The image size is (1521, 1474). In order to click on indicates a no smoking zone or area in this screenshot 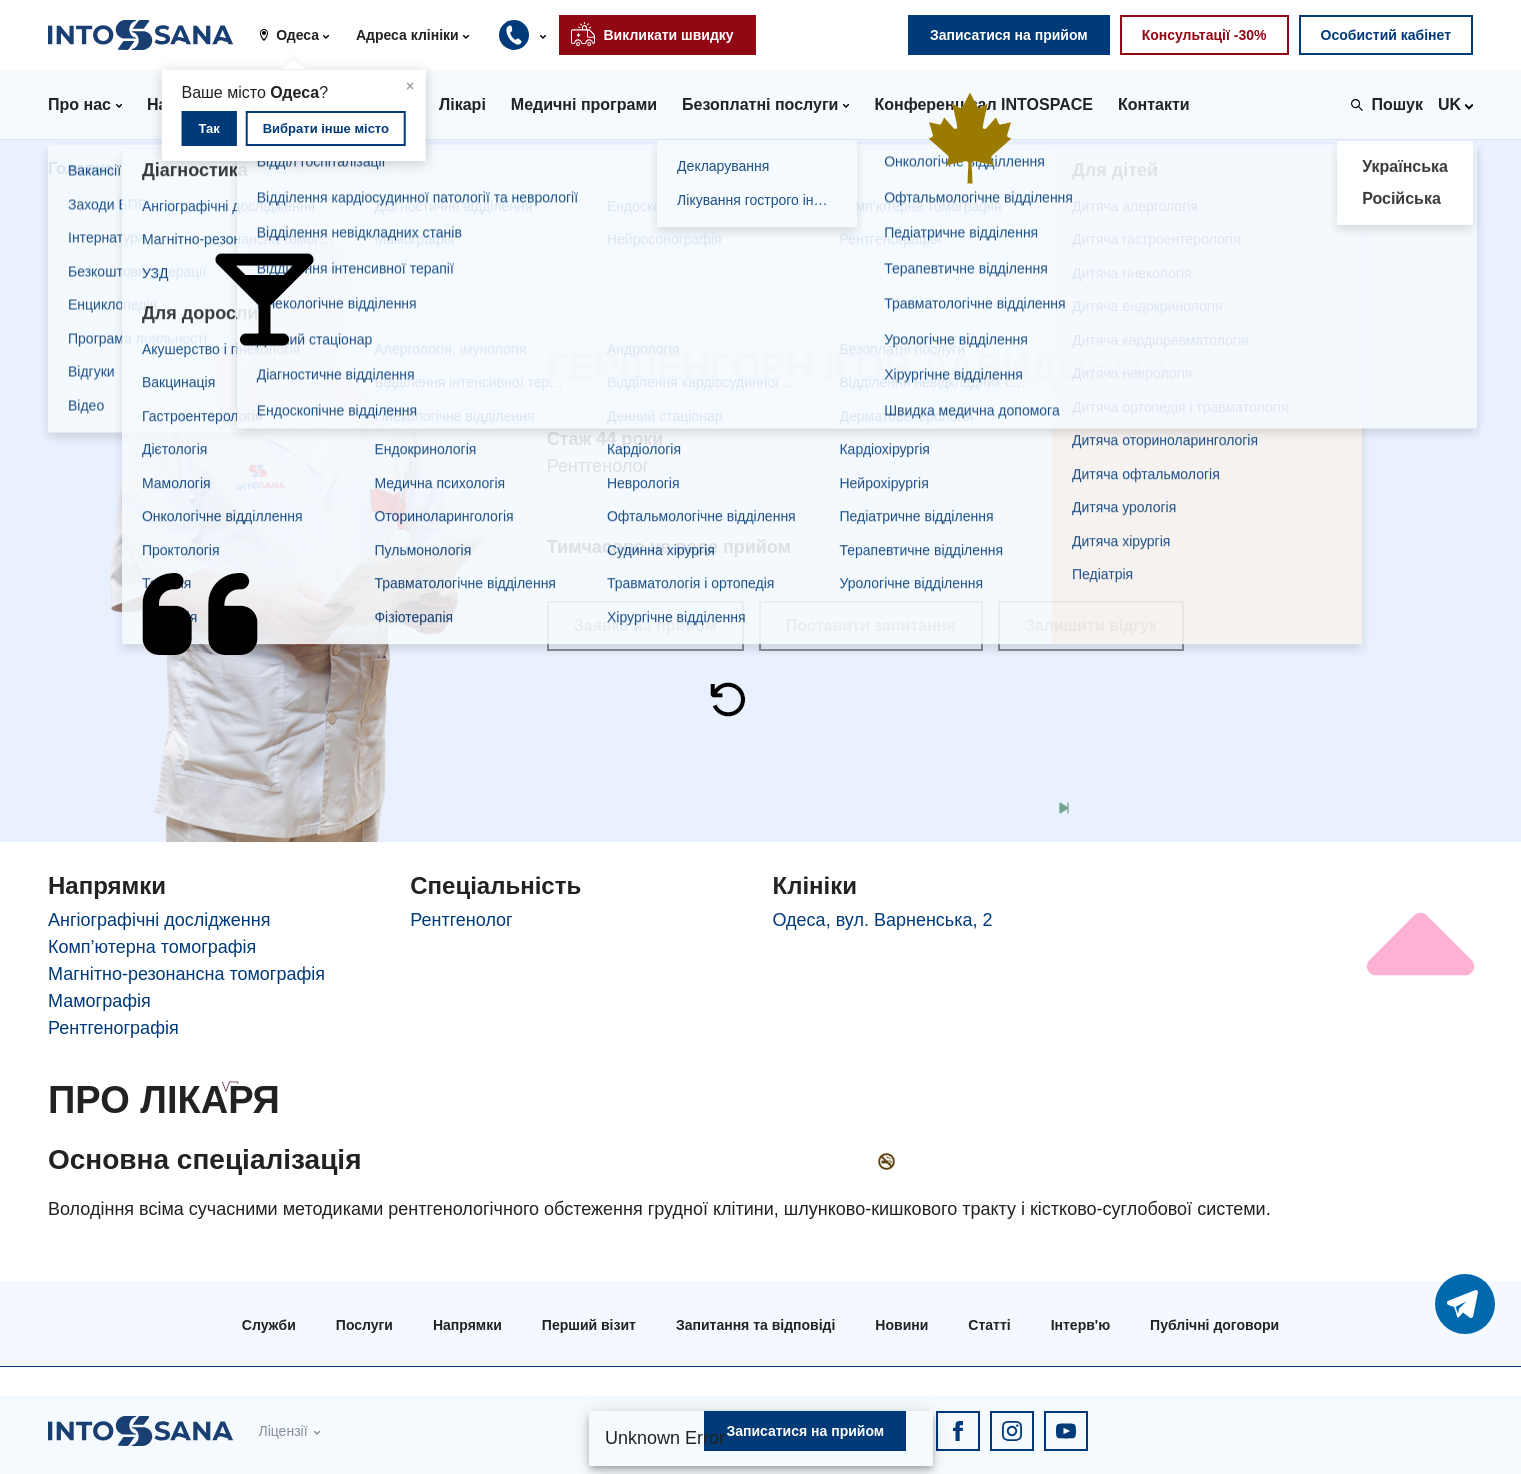, I will do `click(886, 1161)`.